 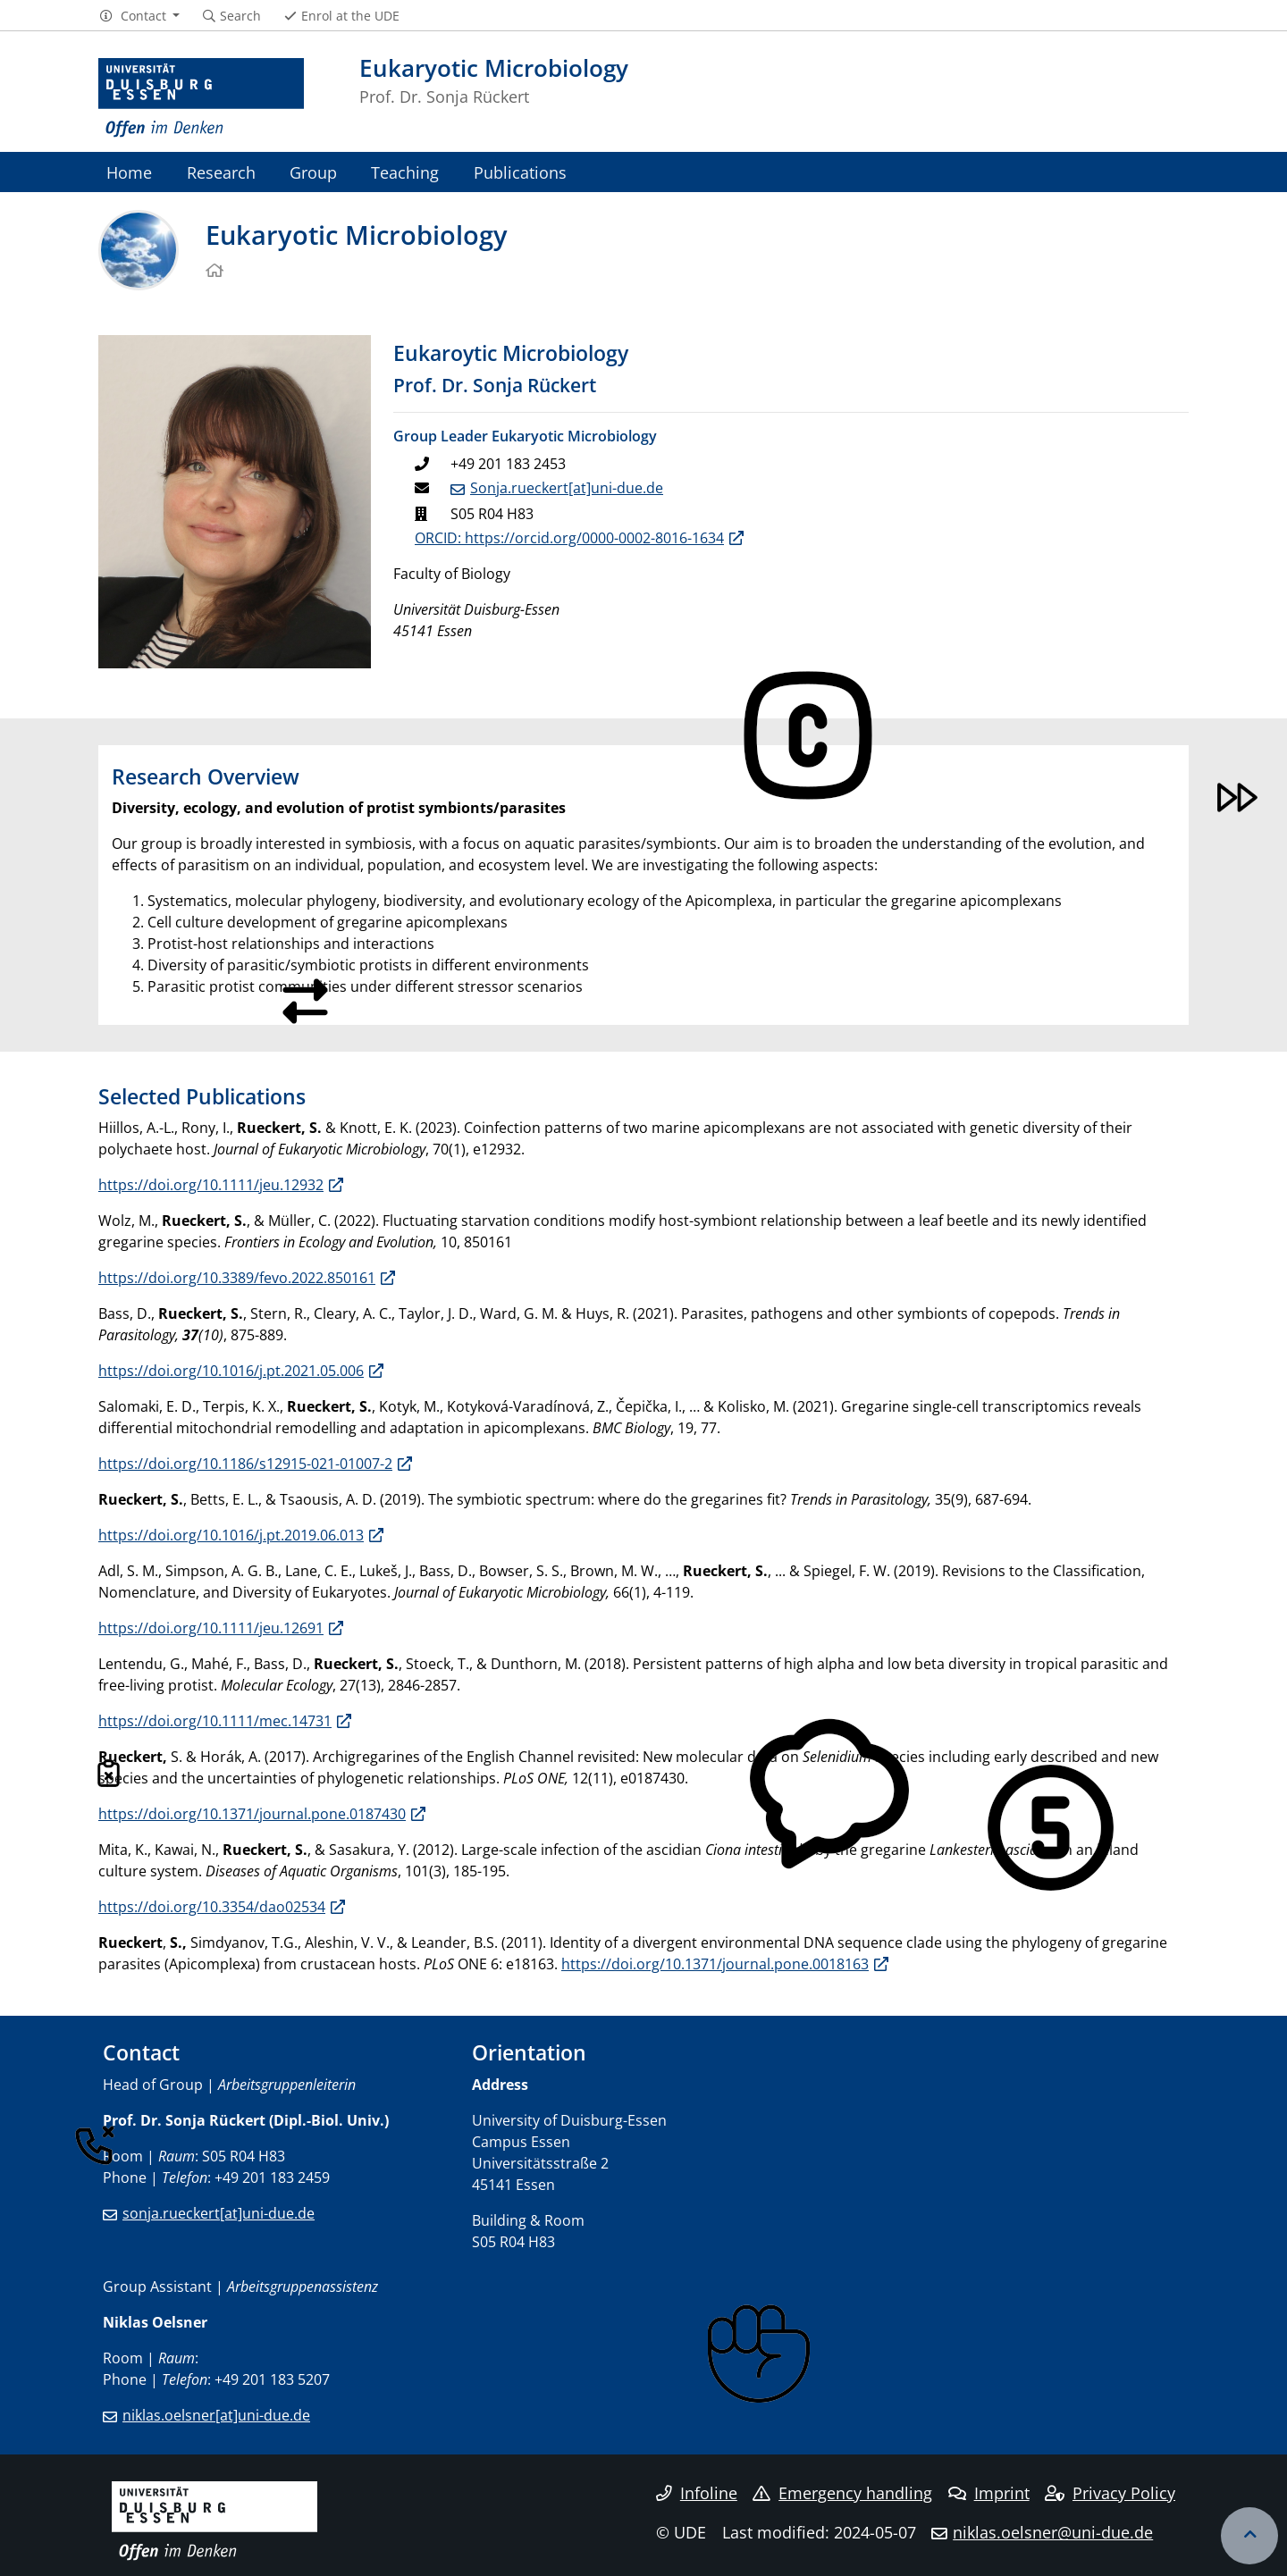 I want to click on indicates solidarity or support action, so click(x=759, y=2352).